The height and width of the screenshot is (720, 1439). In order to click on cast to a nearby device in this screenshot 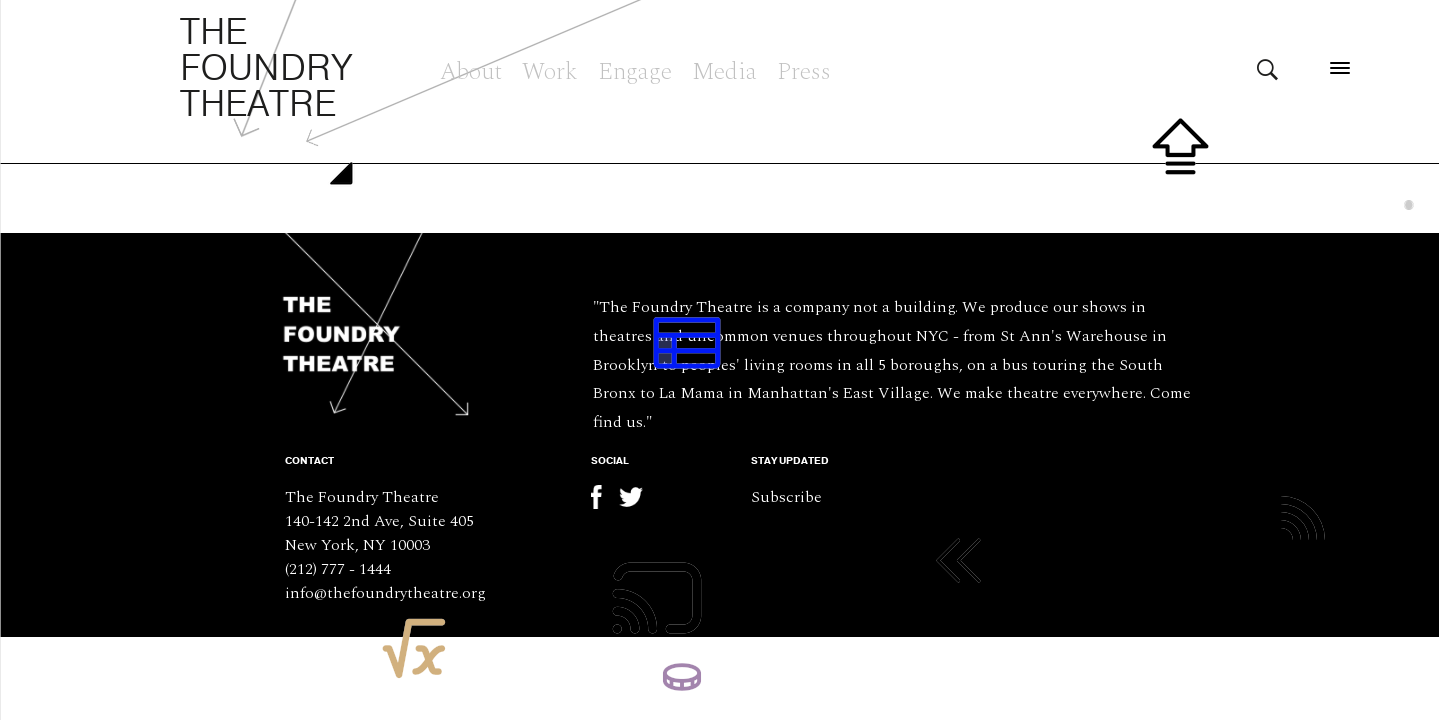, I will do `click(1325, 504)`.